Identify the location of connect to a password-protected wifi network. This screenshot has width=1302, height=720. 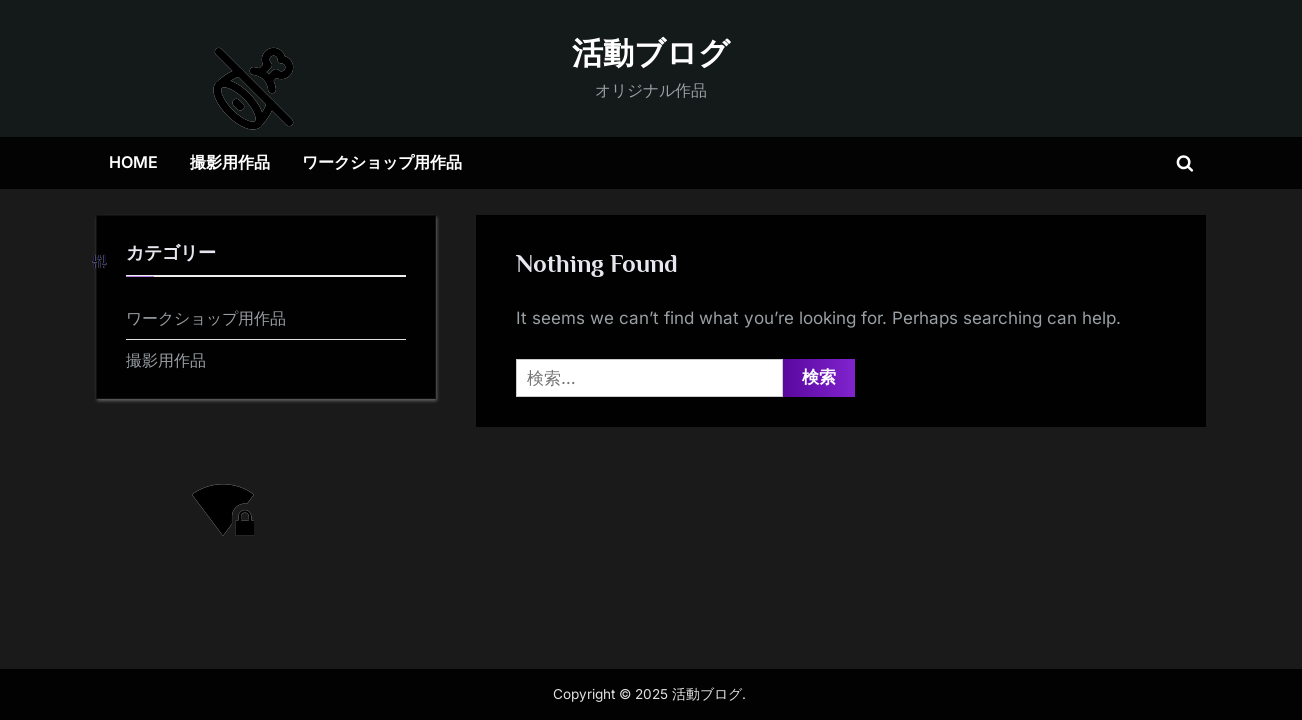
(223, 510).